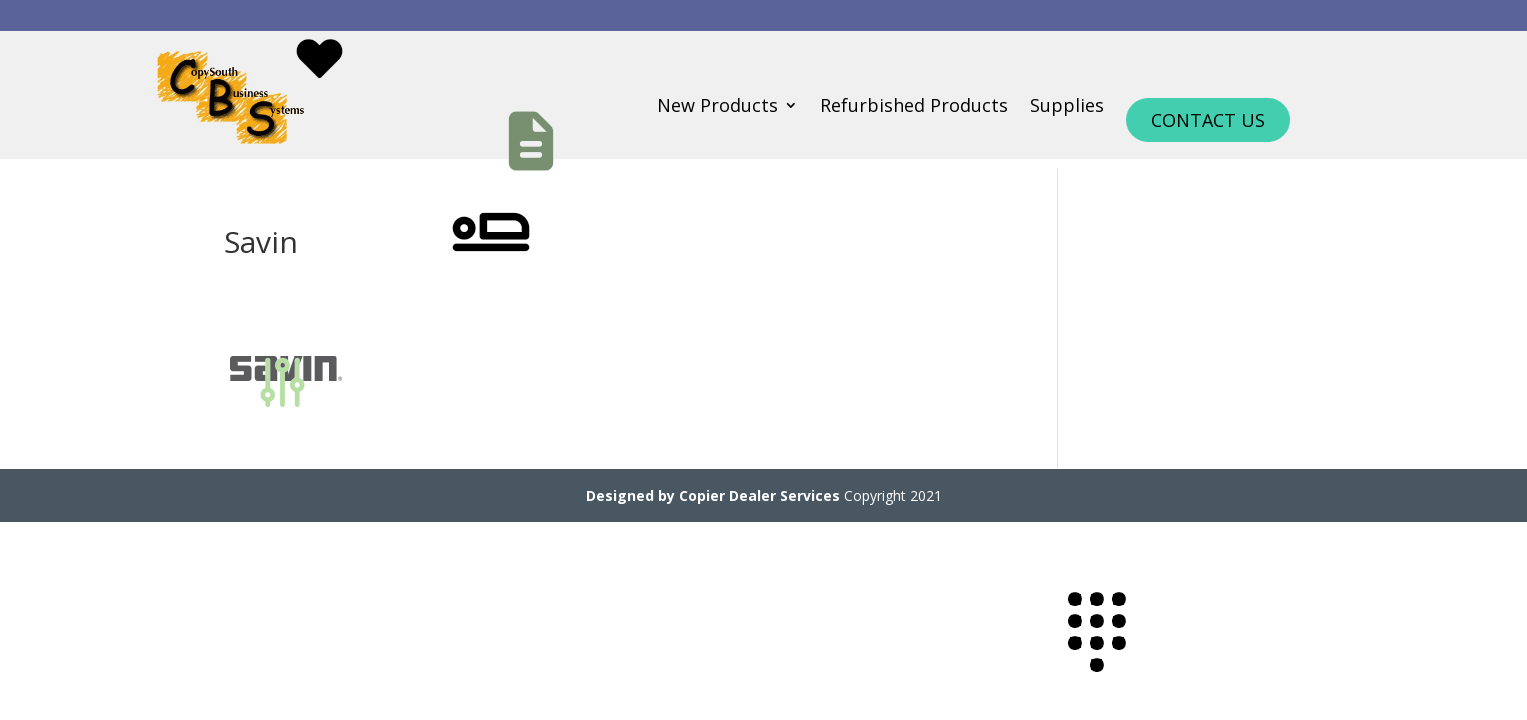  What do you see at coordinates (491, 232) in the screenshot?
I see `view hotel or accommodation options` at bounding box center [491, 232].